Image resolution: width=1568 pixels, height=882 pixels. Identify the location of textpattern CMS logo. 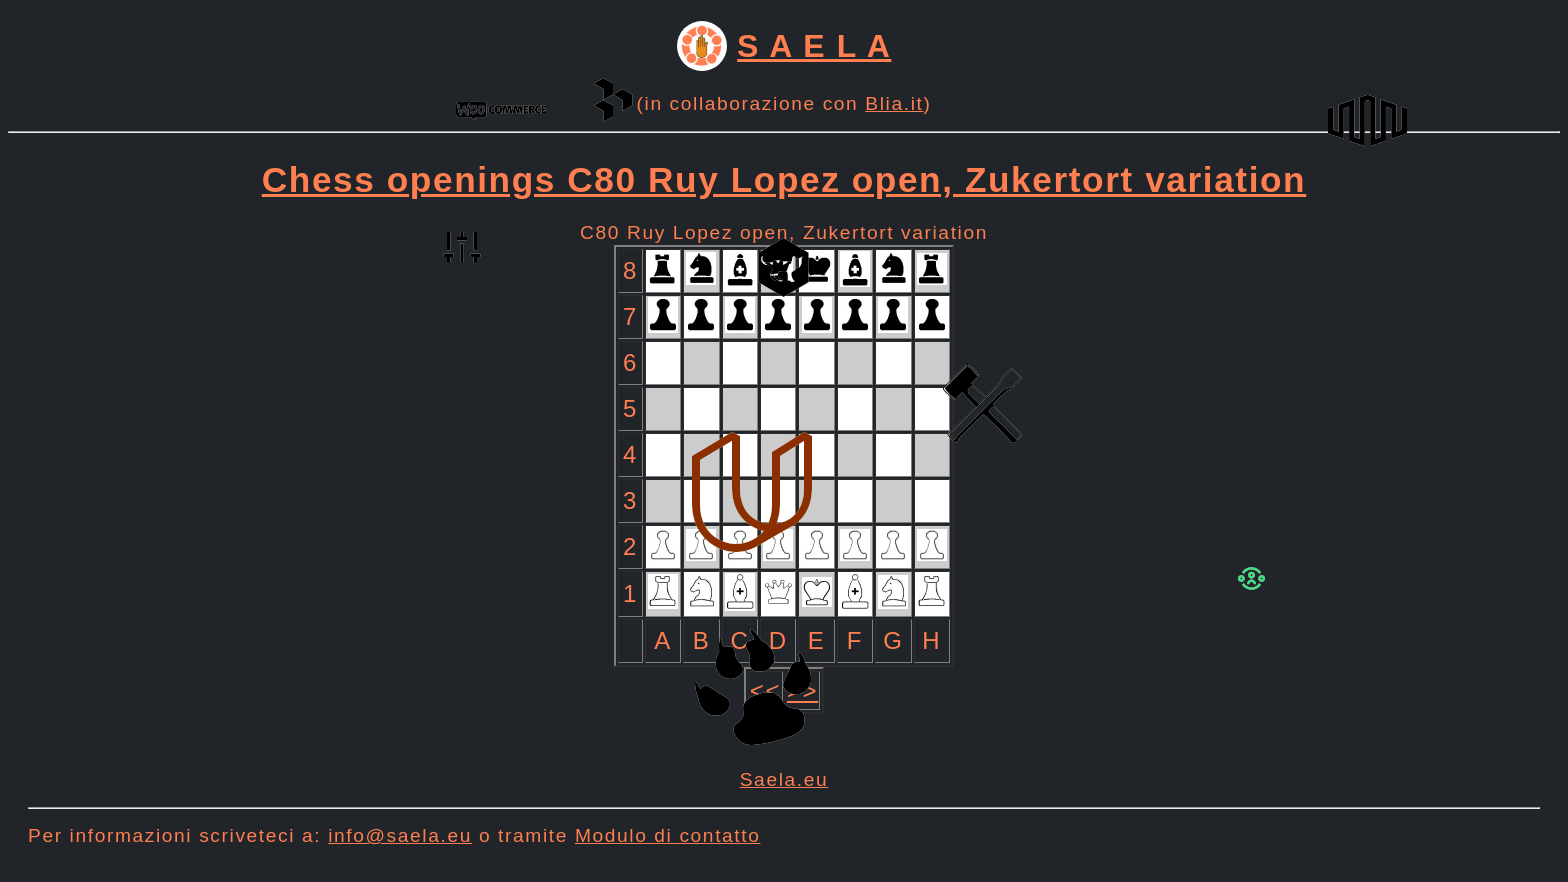
(982, 403).